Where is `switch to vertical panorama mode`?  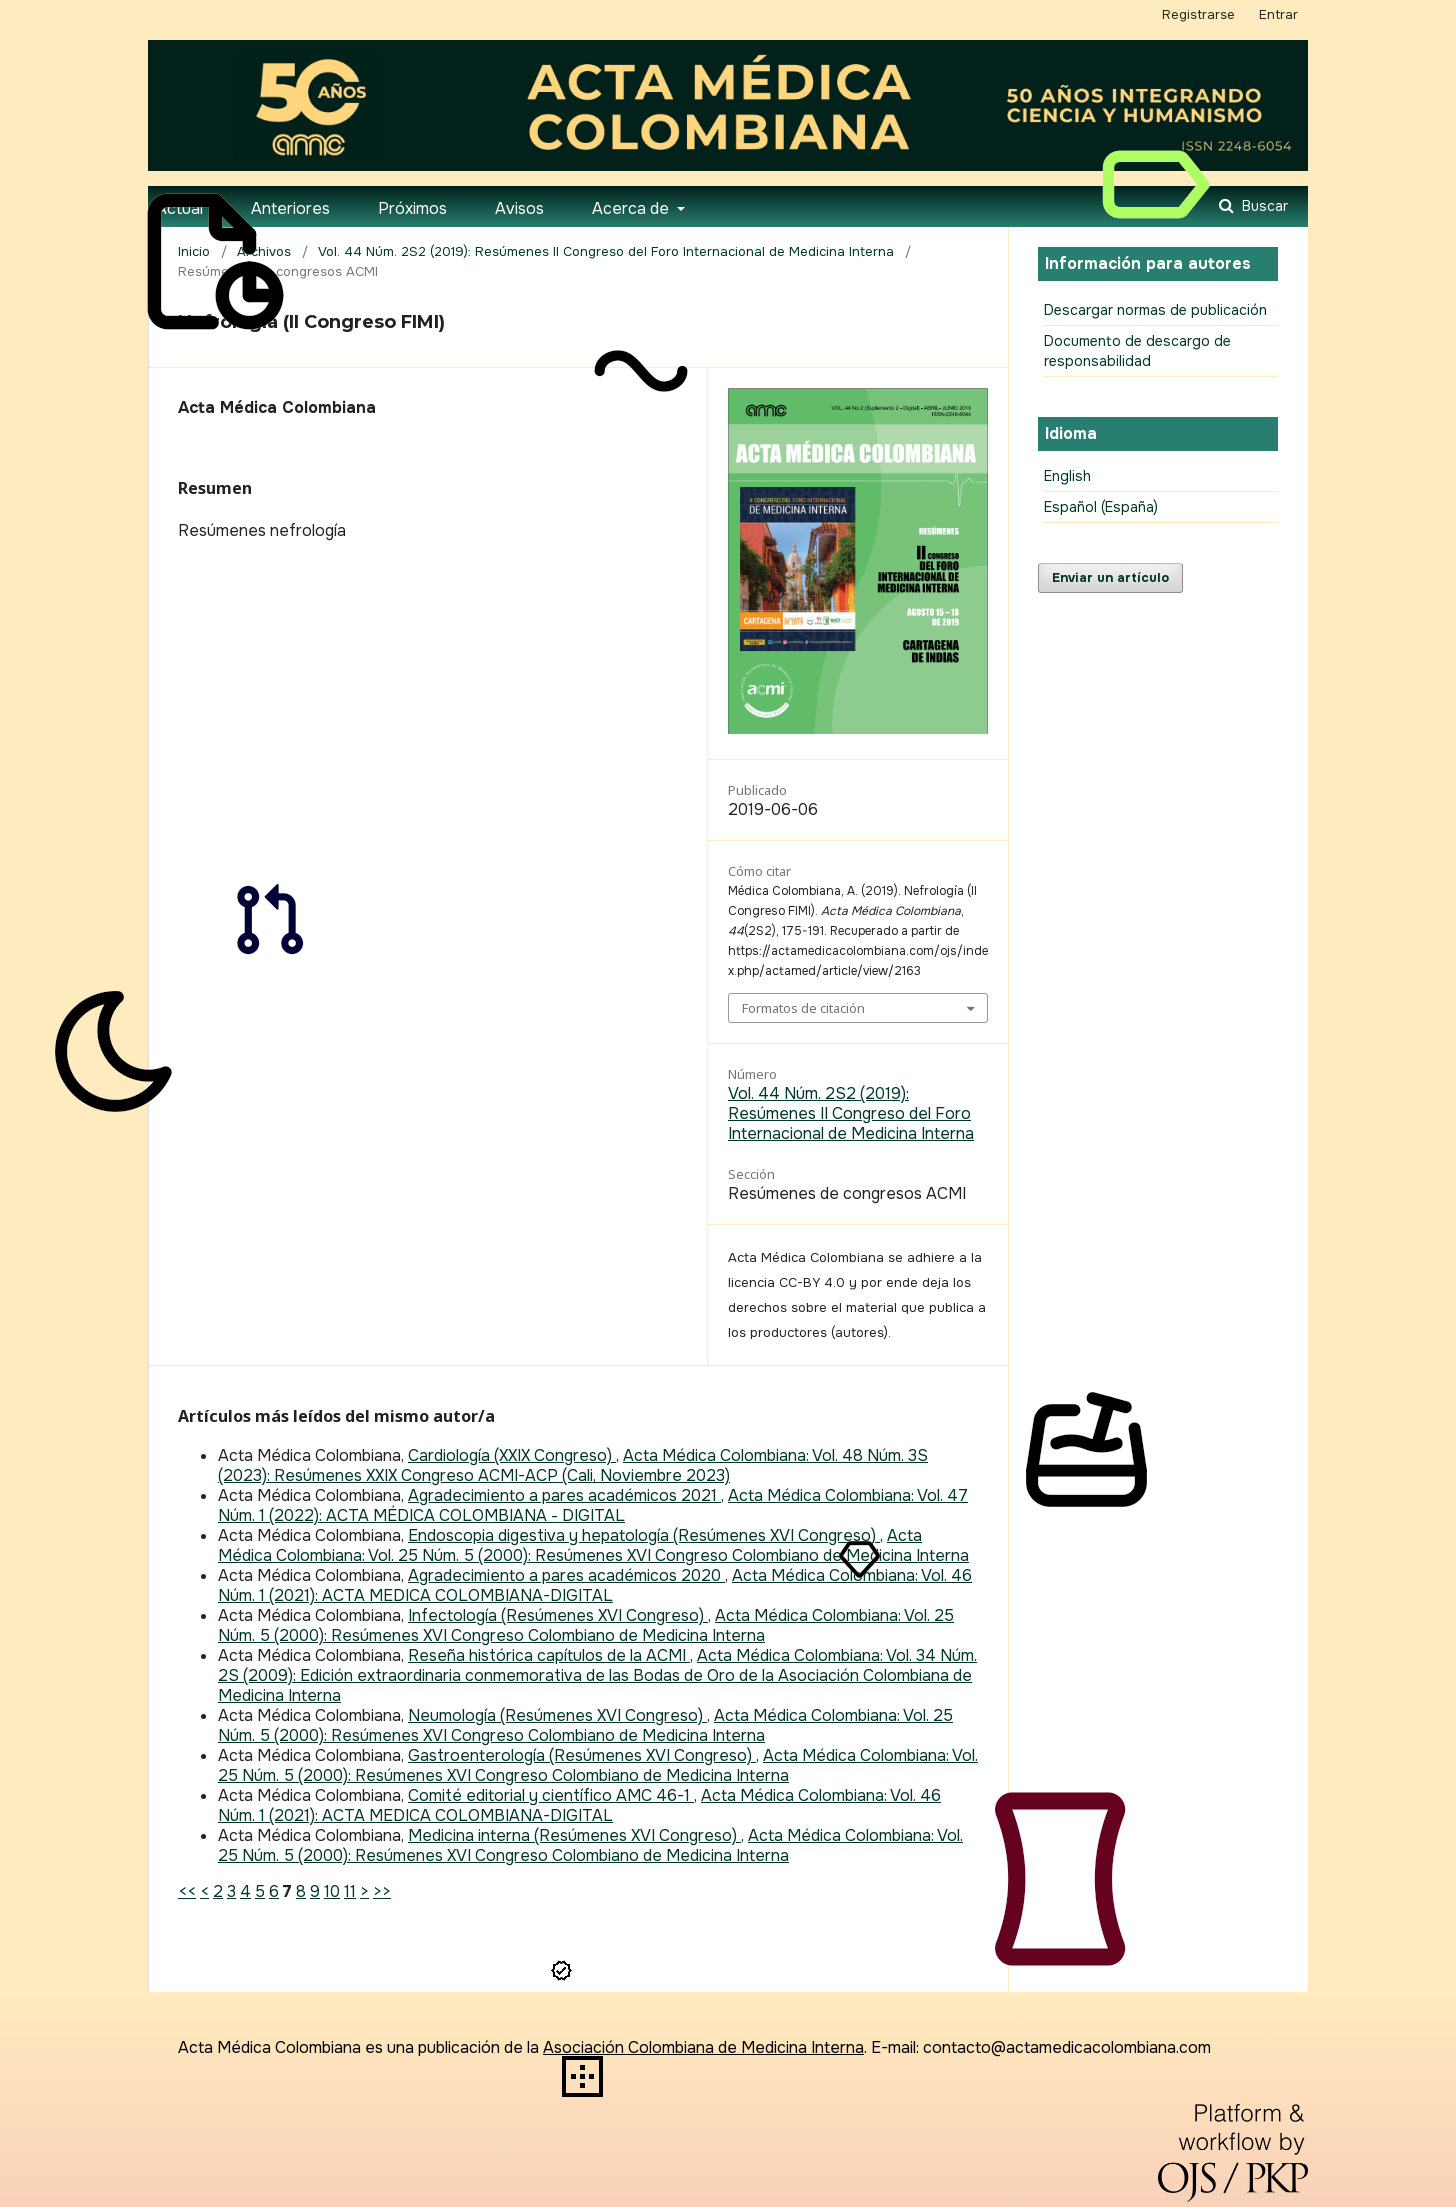
switch to vertical panorama mode is located at coordinates (1060, 1879).